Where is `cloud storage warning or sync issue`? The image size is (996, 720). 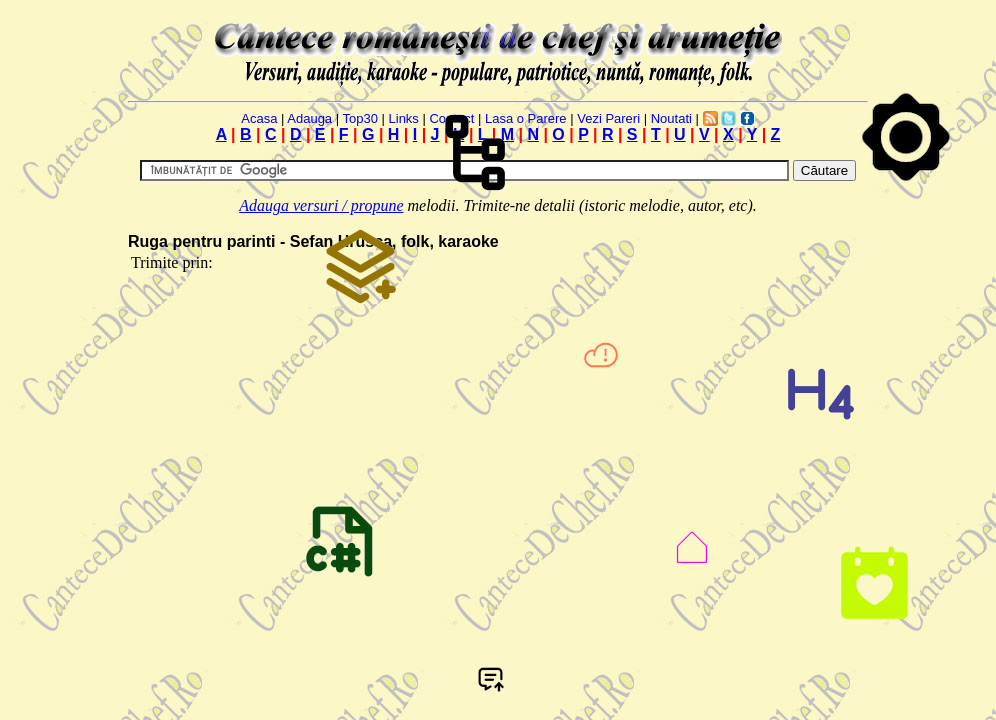
cloud storage warning or sync issue is located at coordinates (601, 355).